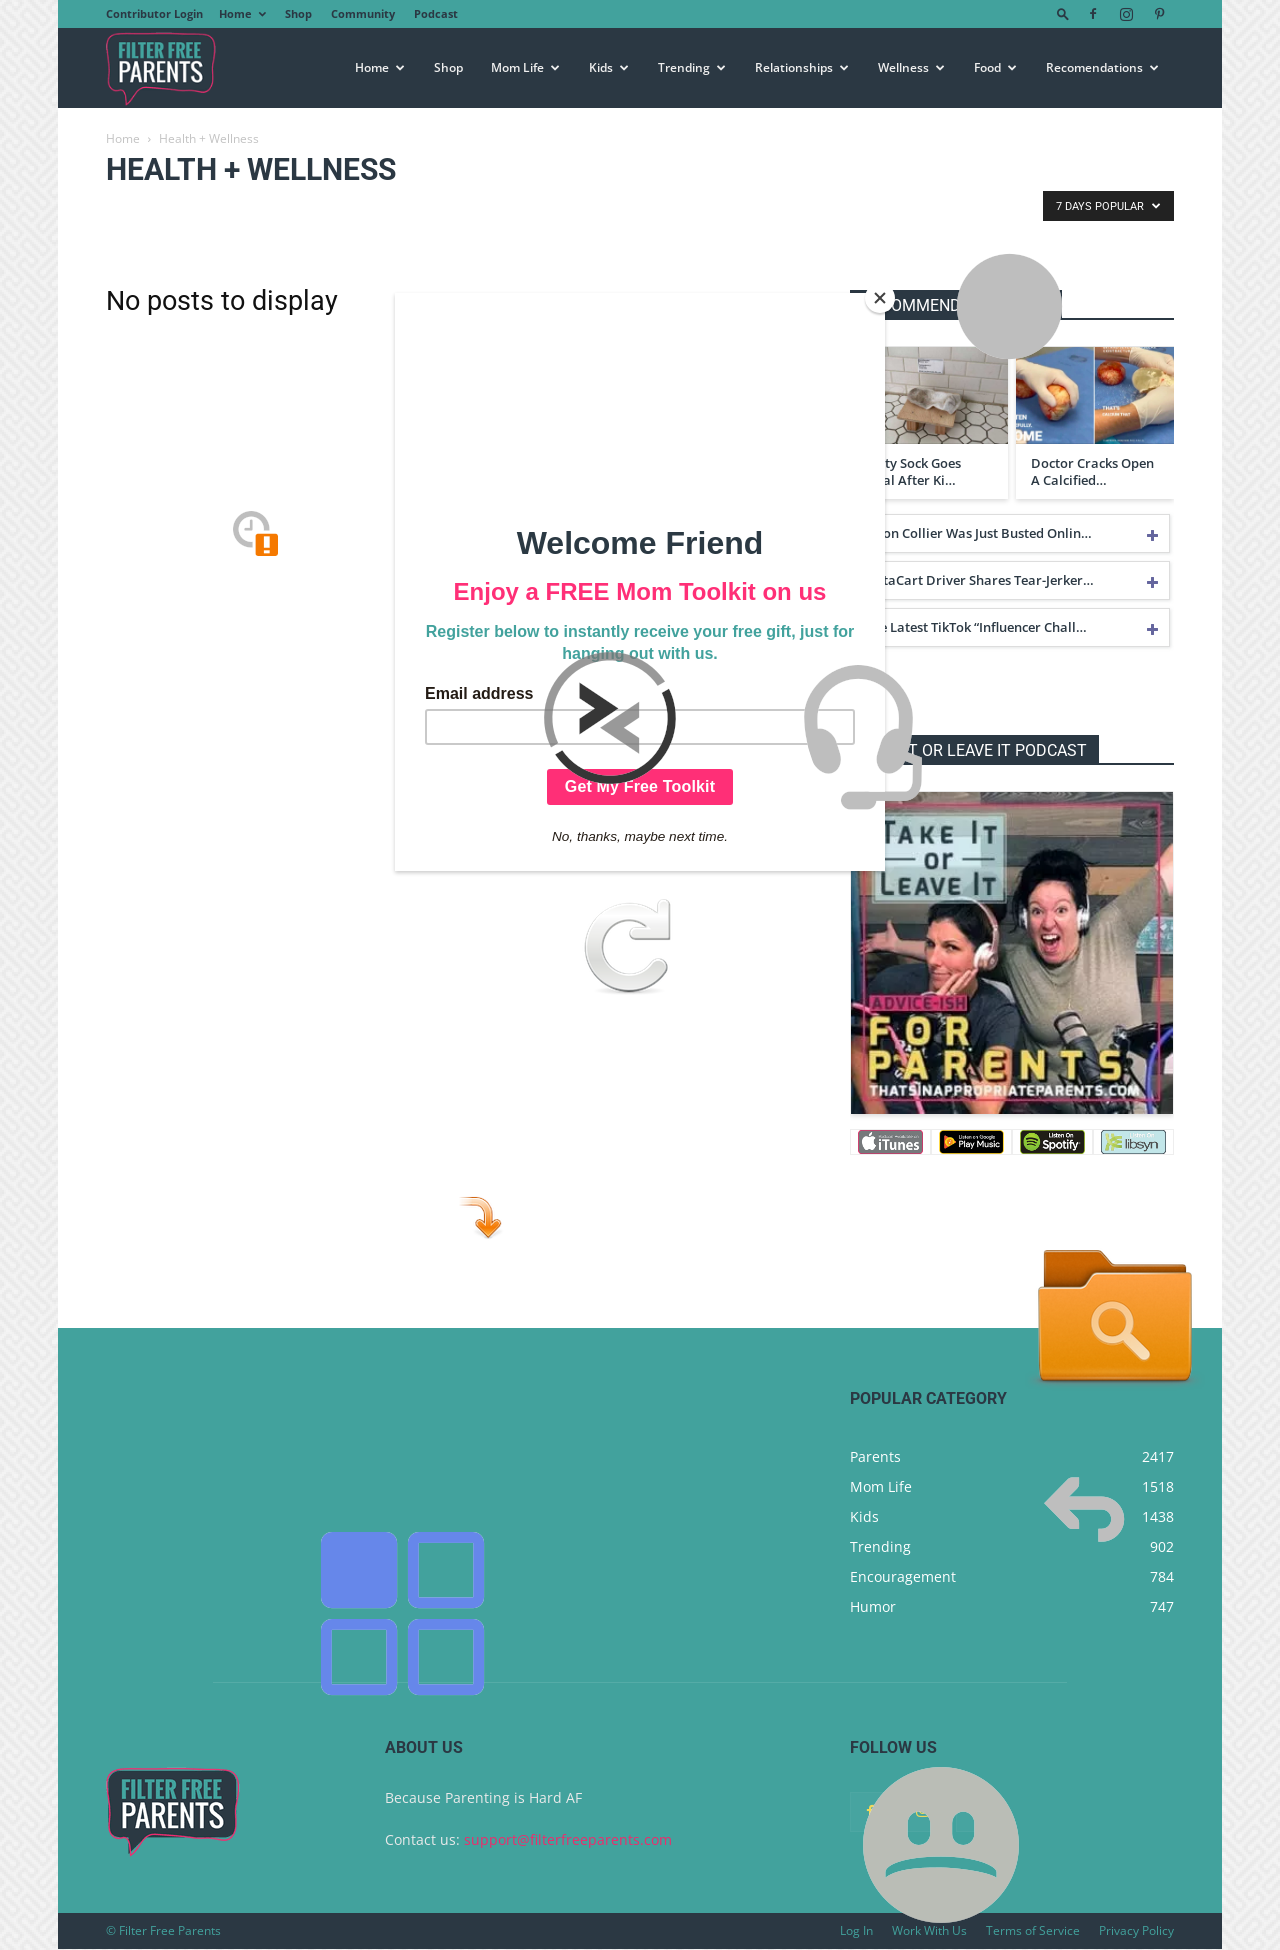 This screenshot has height=1950, width=1280. I want to click on indicates an error or unsuccessful action, so click(941, 1845).